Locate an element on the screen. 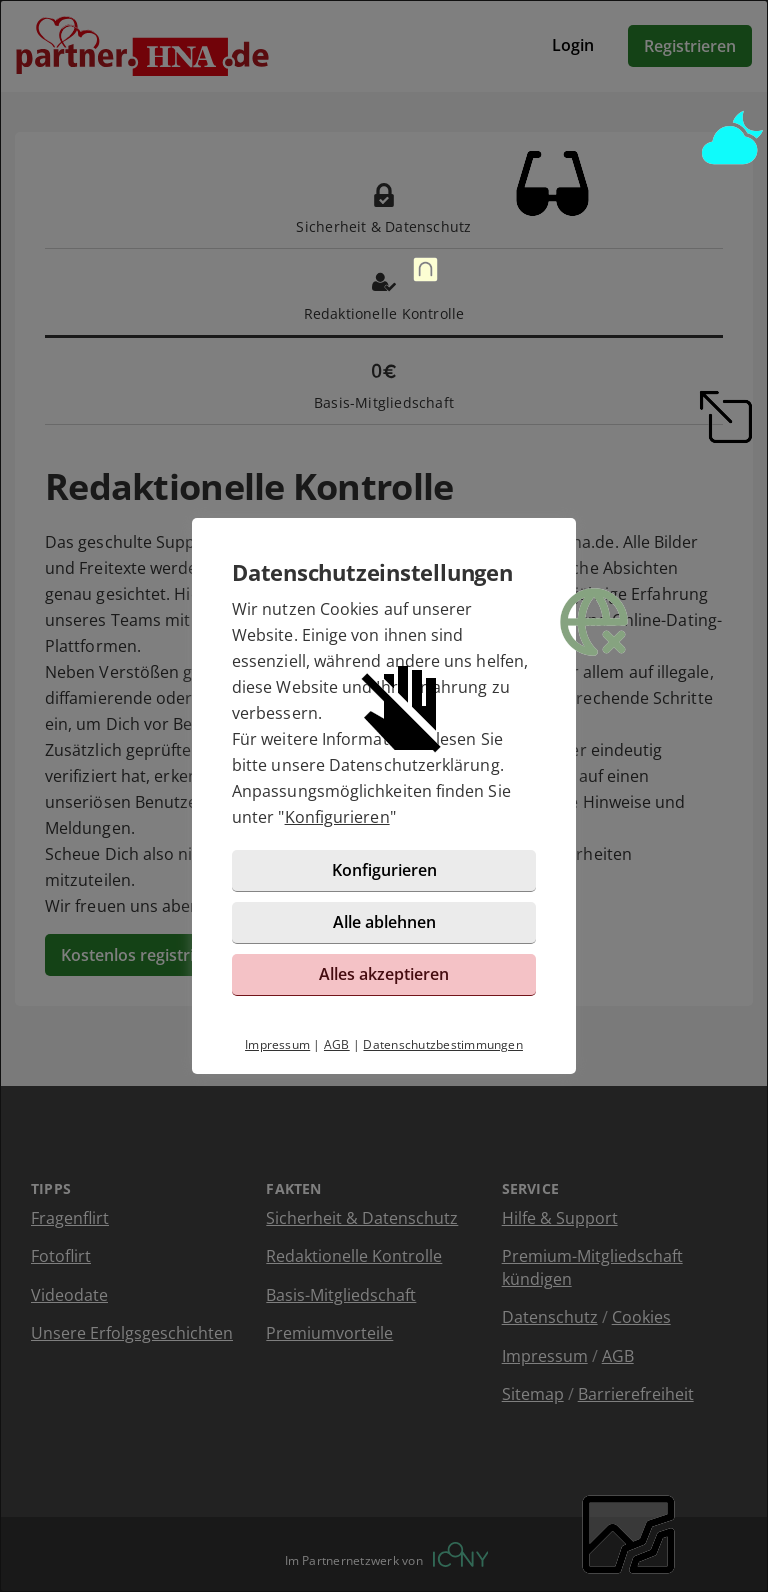 Image resolution: width=768 pixels, height=1592 pixels. no internet connection is located at coordinates (594, 622).